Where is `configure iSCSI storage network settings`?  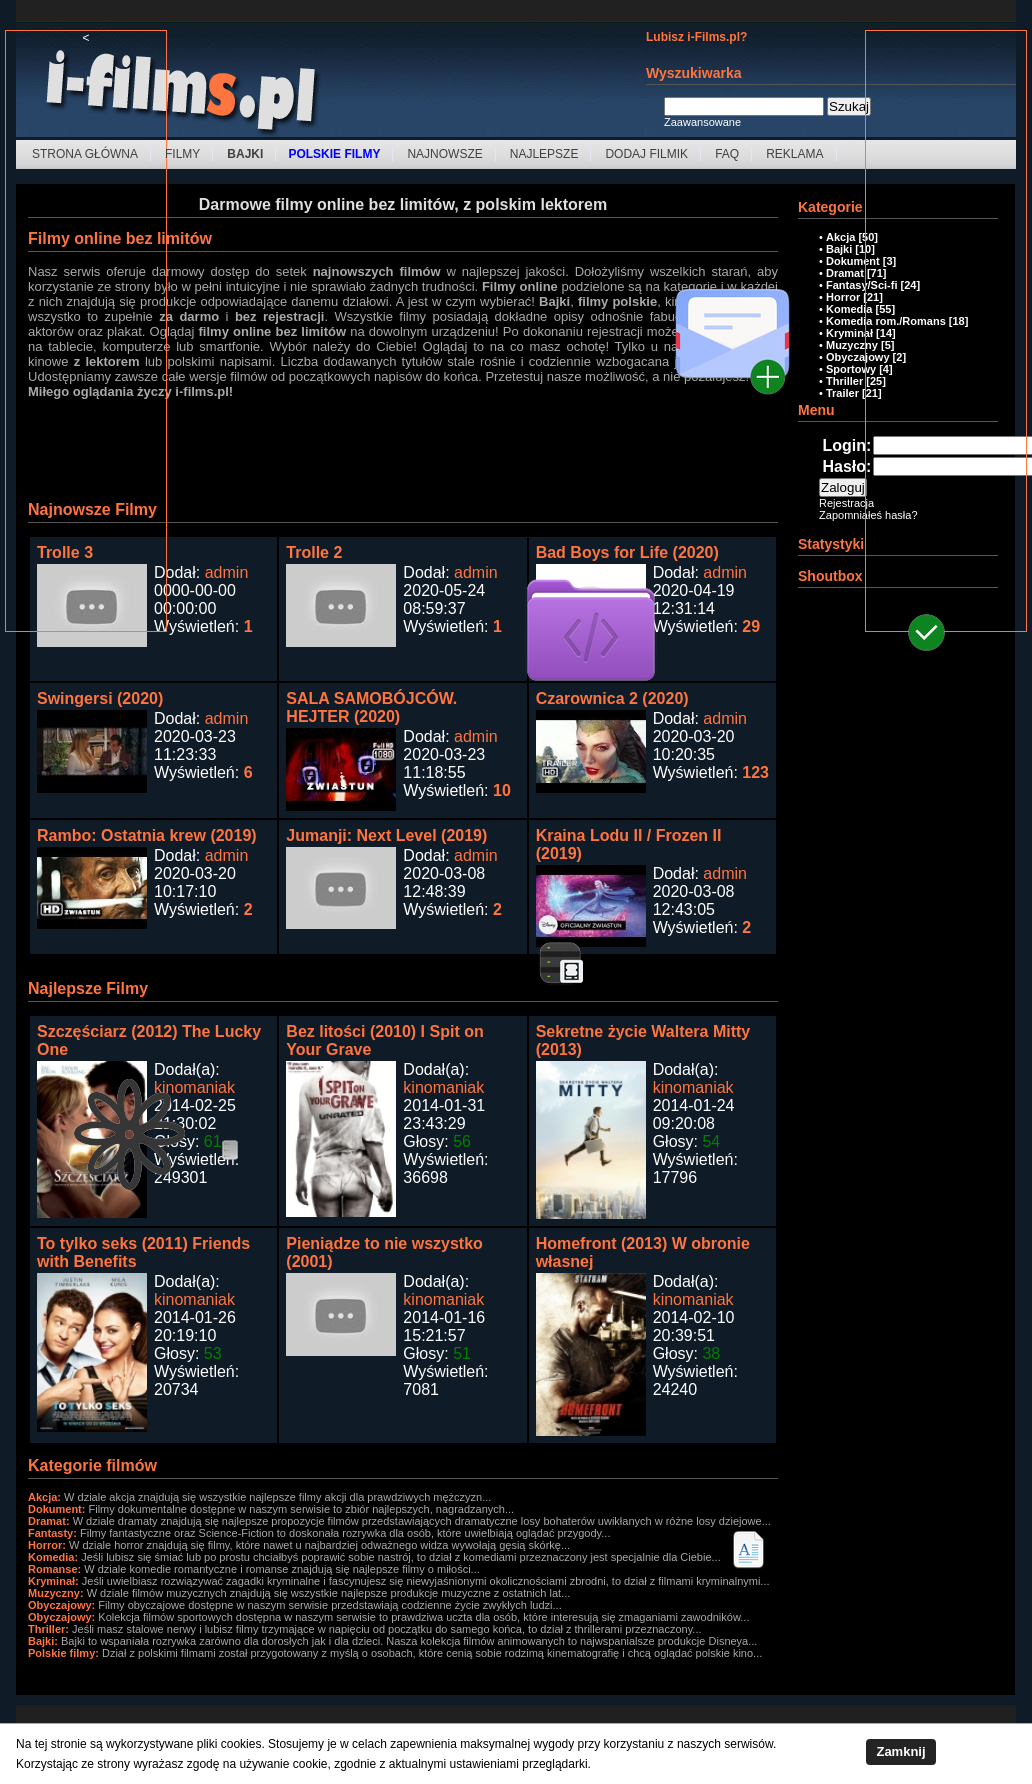 configure iSCSI storage network settings is located at coordinates (560, 963).